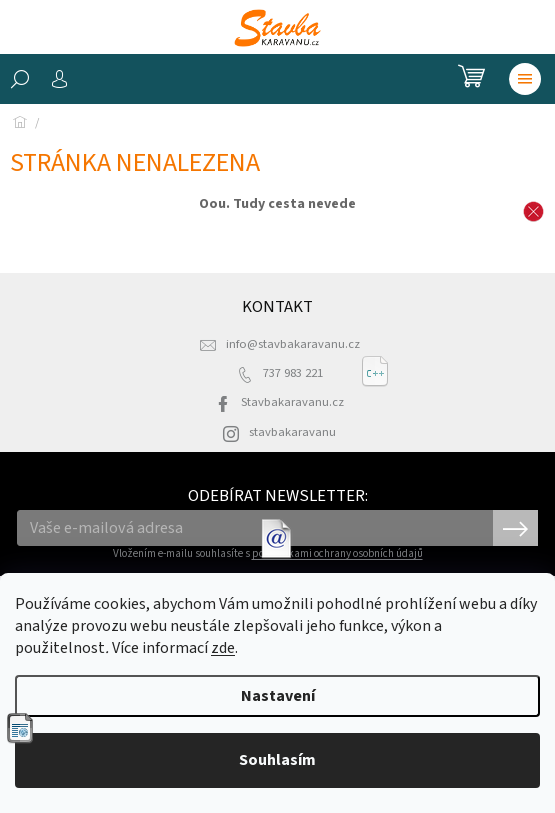 This screenshot has height=813, width=555. What do you see at coordinates (533, 211) in the screenshot?
I see `indicates an Insync synchronization error` at bounding box center [533, 211].